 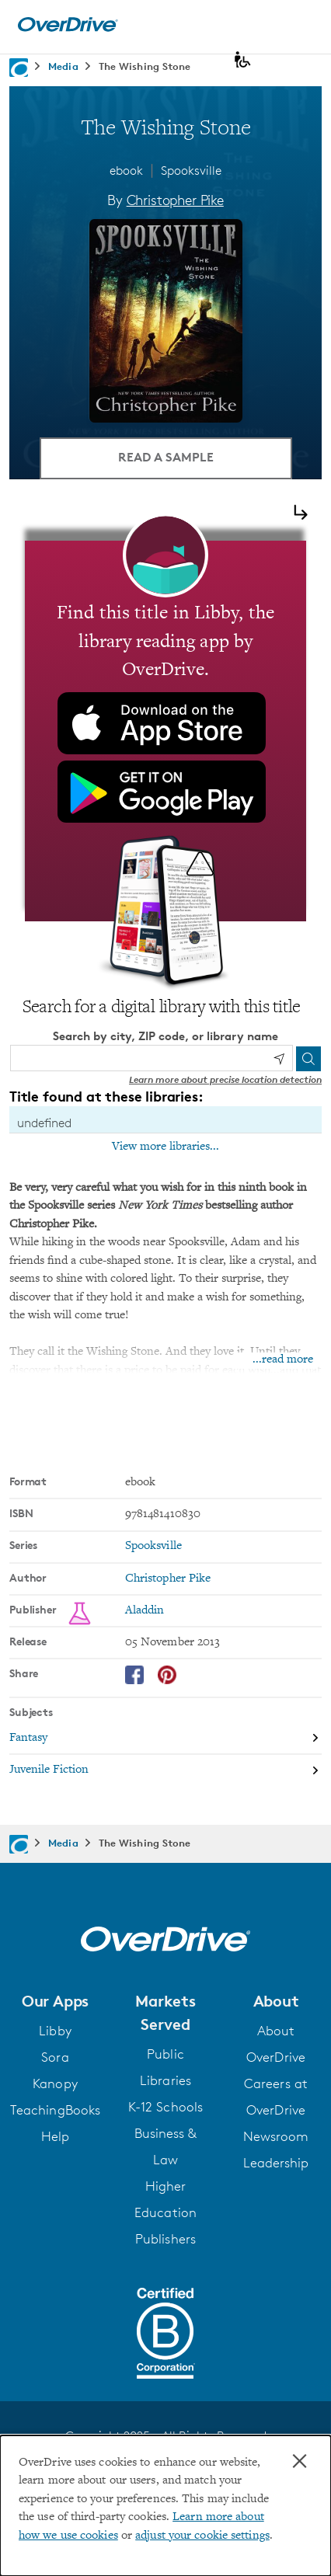 What do you see at coordinates (200, 864) in the screenshot?
I see `indicates a warning or caution state` at bounding box center [200, 864].